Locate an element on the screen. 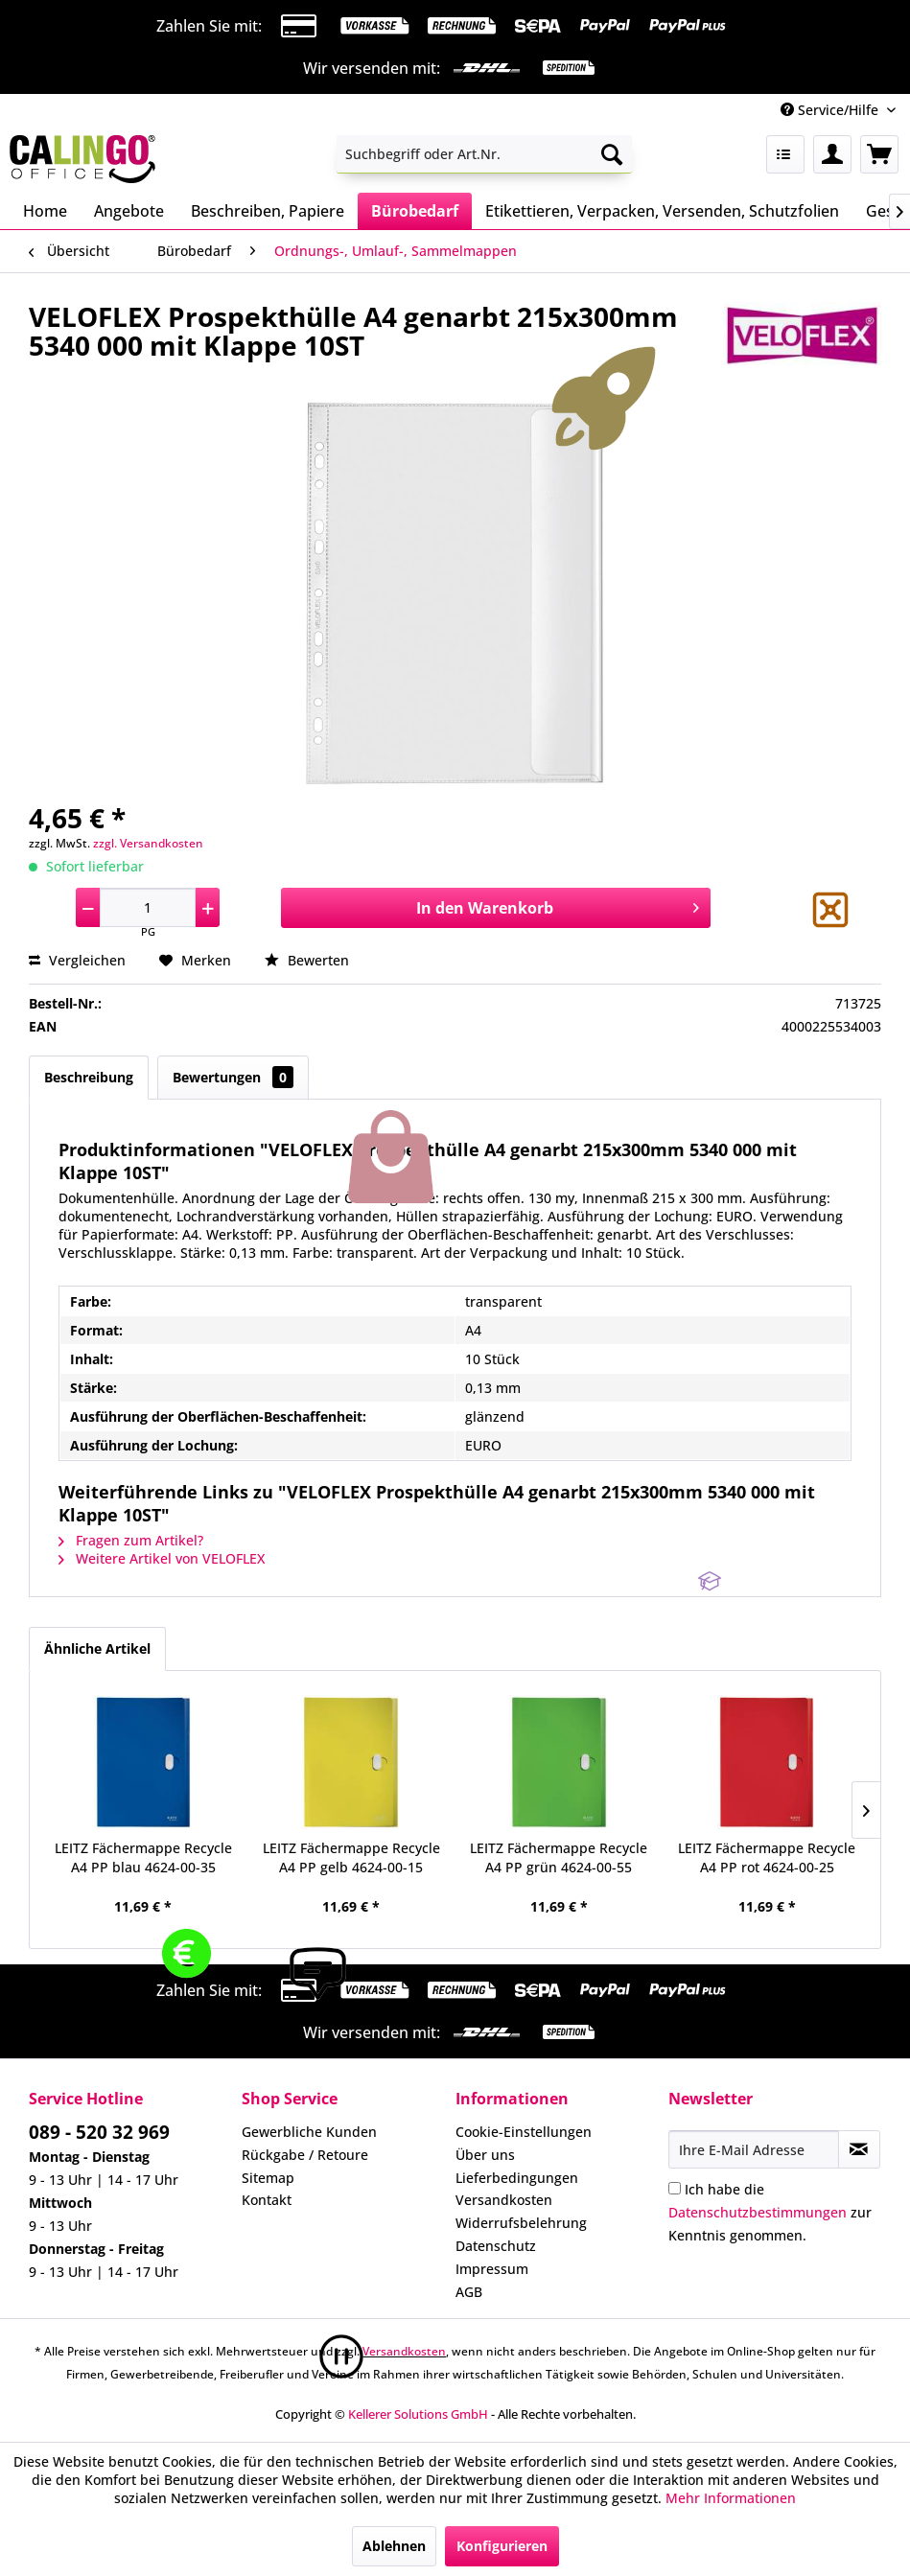 The image size is (910, 2576). view price or amount in euros is located at coordinates (186, 1953).